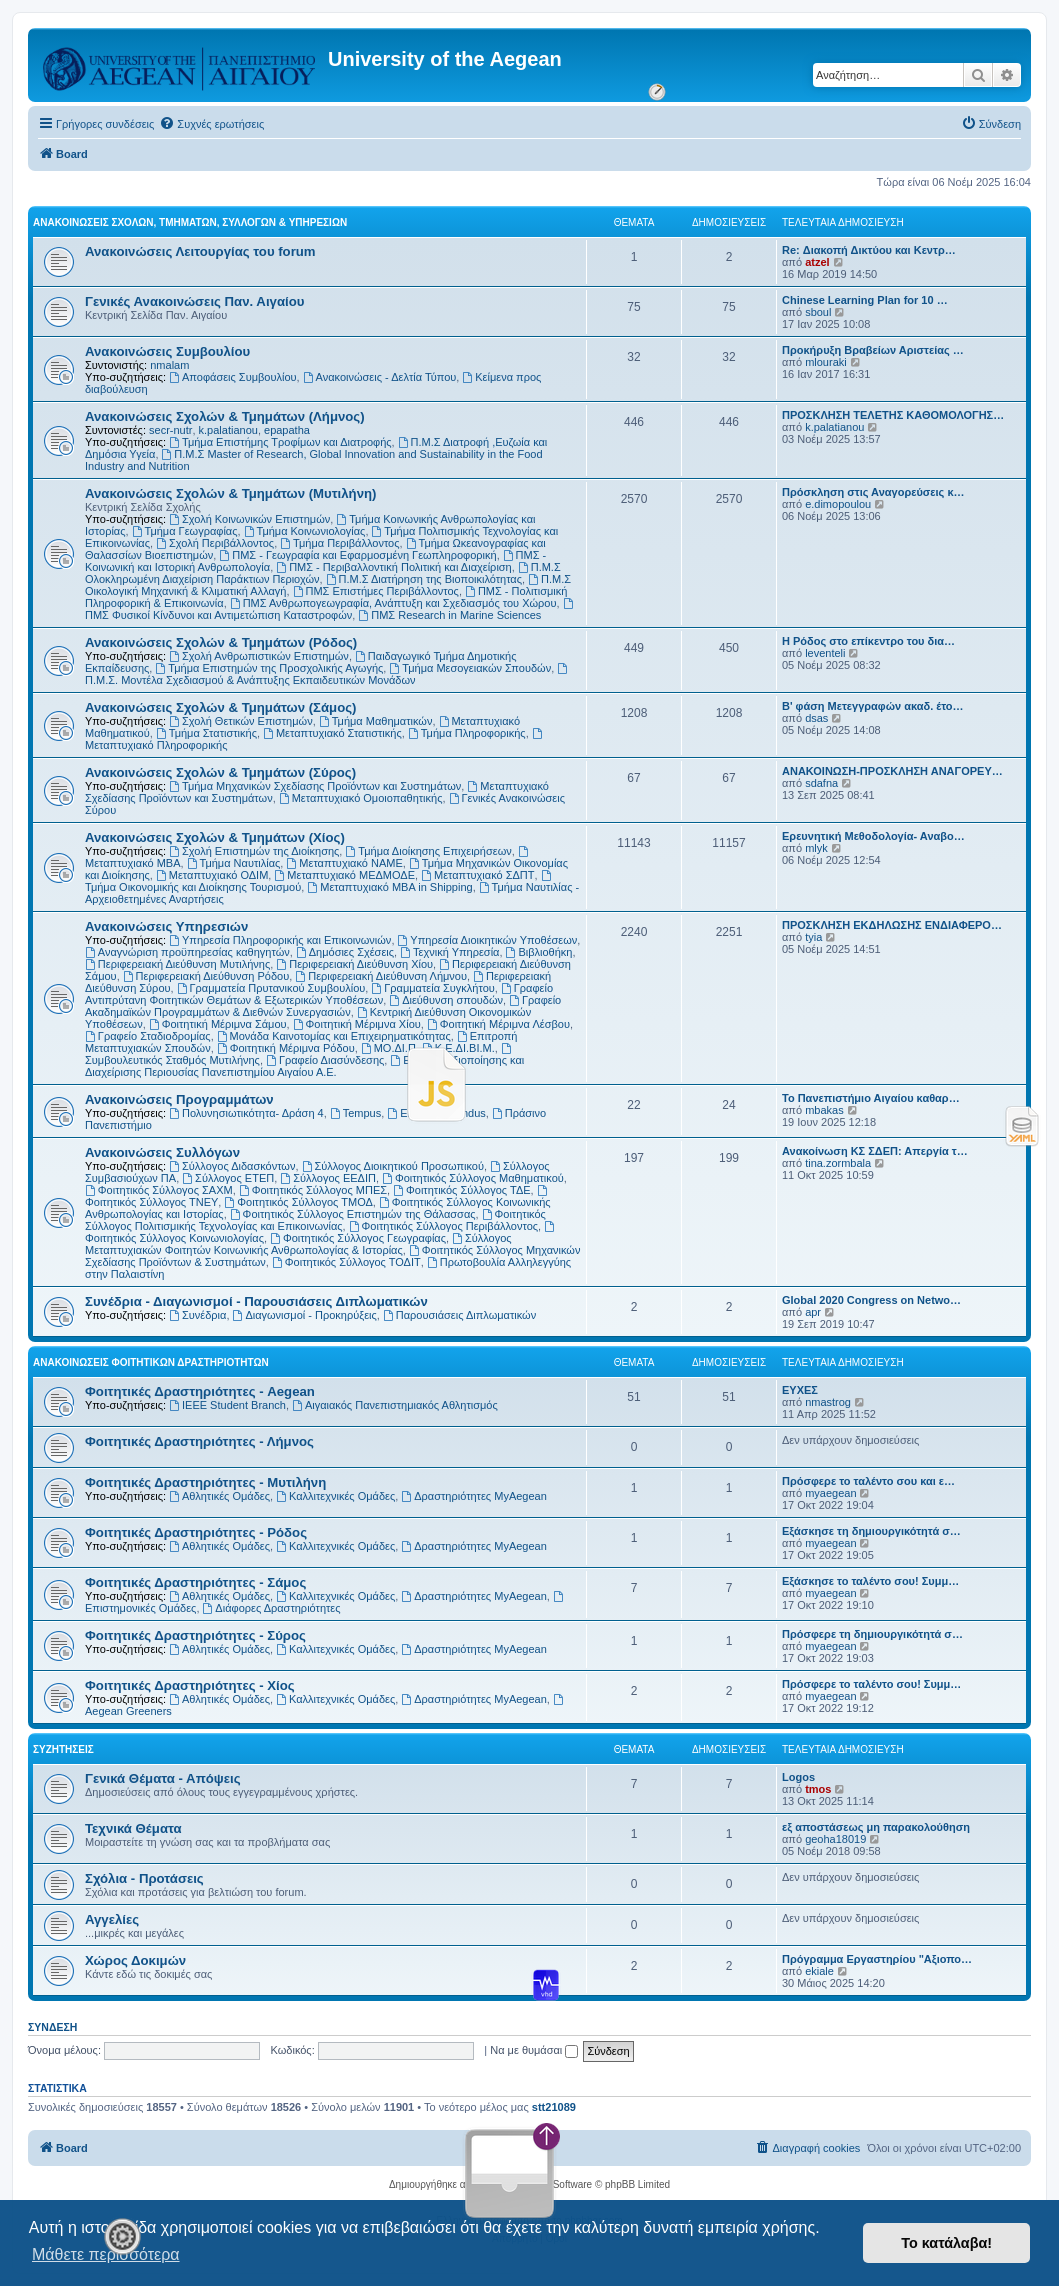 The height and width of the screenshot is (2286, 1059). Describe the element at coordinates (657, 92) in the screenshot. I see `open sysprof system profiler` at that location.